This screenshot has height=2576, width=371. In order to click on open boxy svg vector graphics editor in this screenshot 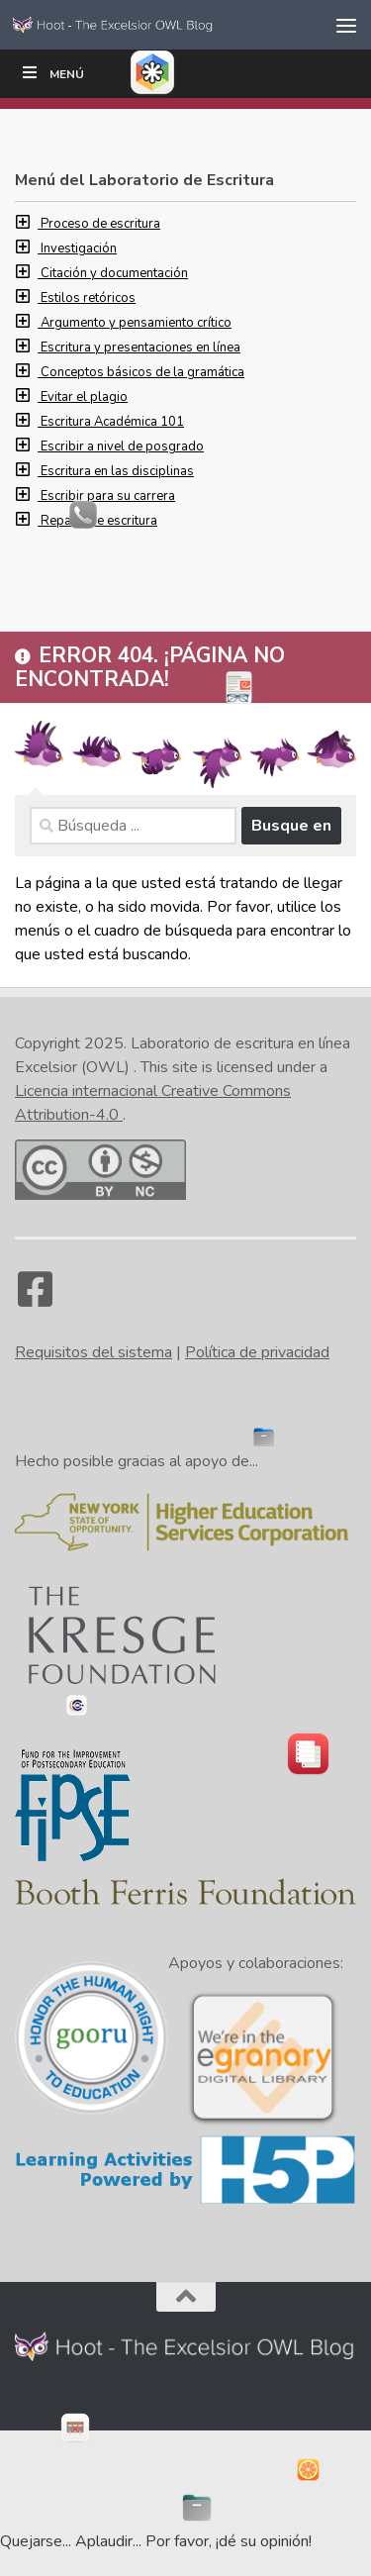, I will do `click(152, 72)`.